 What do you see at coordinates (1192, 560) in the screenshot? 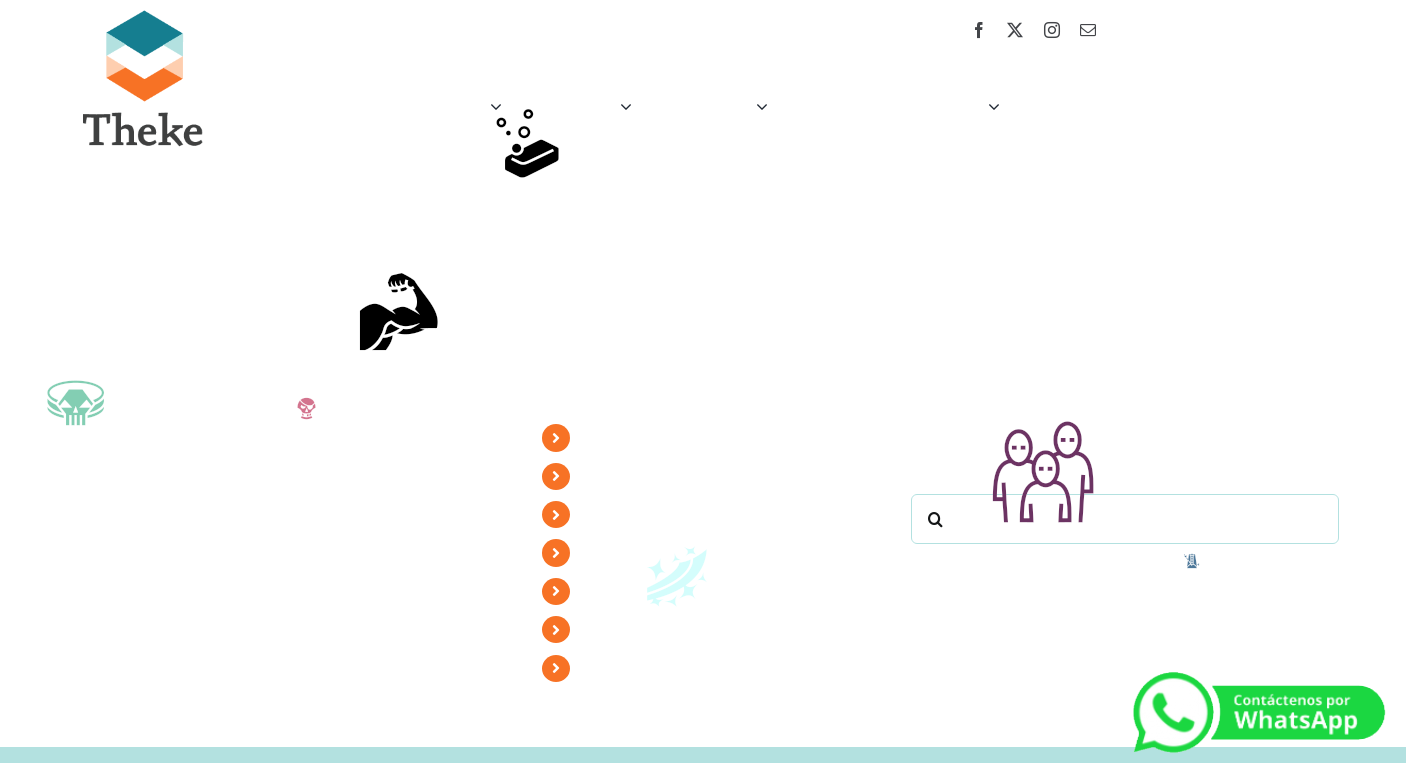
I see `set tempo or timing for music playback` at bounding box center [1192, 560].